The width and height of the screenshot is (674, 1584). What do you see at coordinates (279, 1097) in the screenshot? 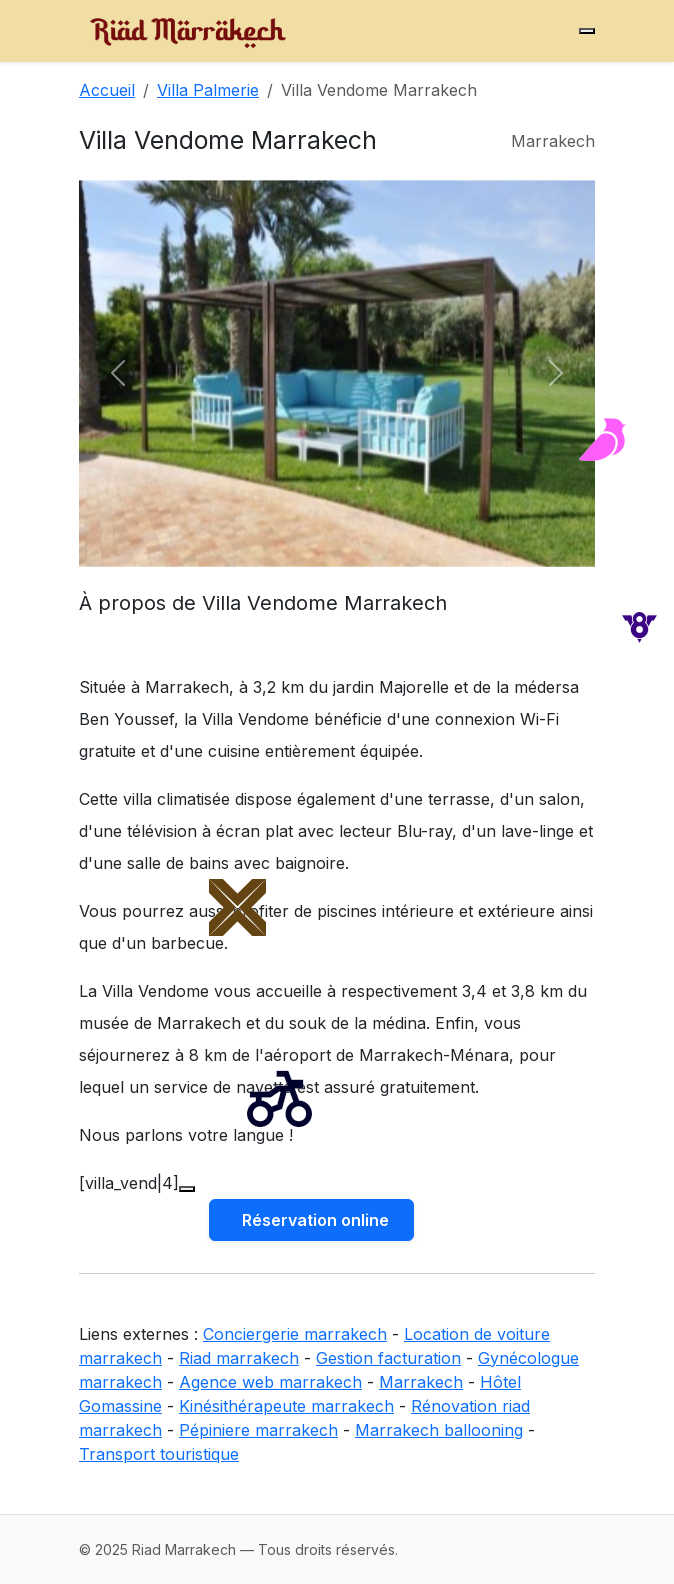
I see `select motorcycle as transportation mode` at bounding box center [279, 1097].